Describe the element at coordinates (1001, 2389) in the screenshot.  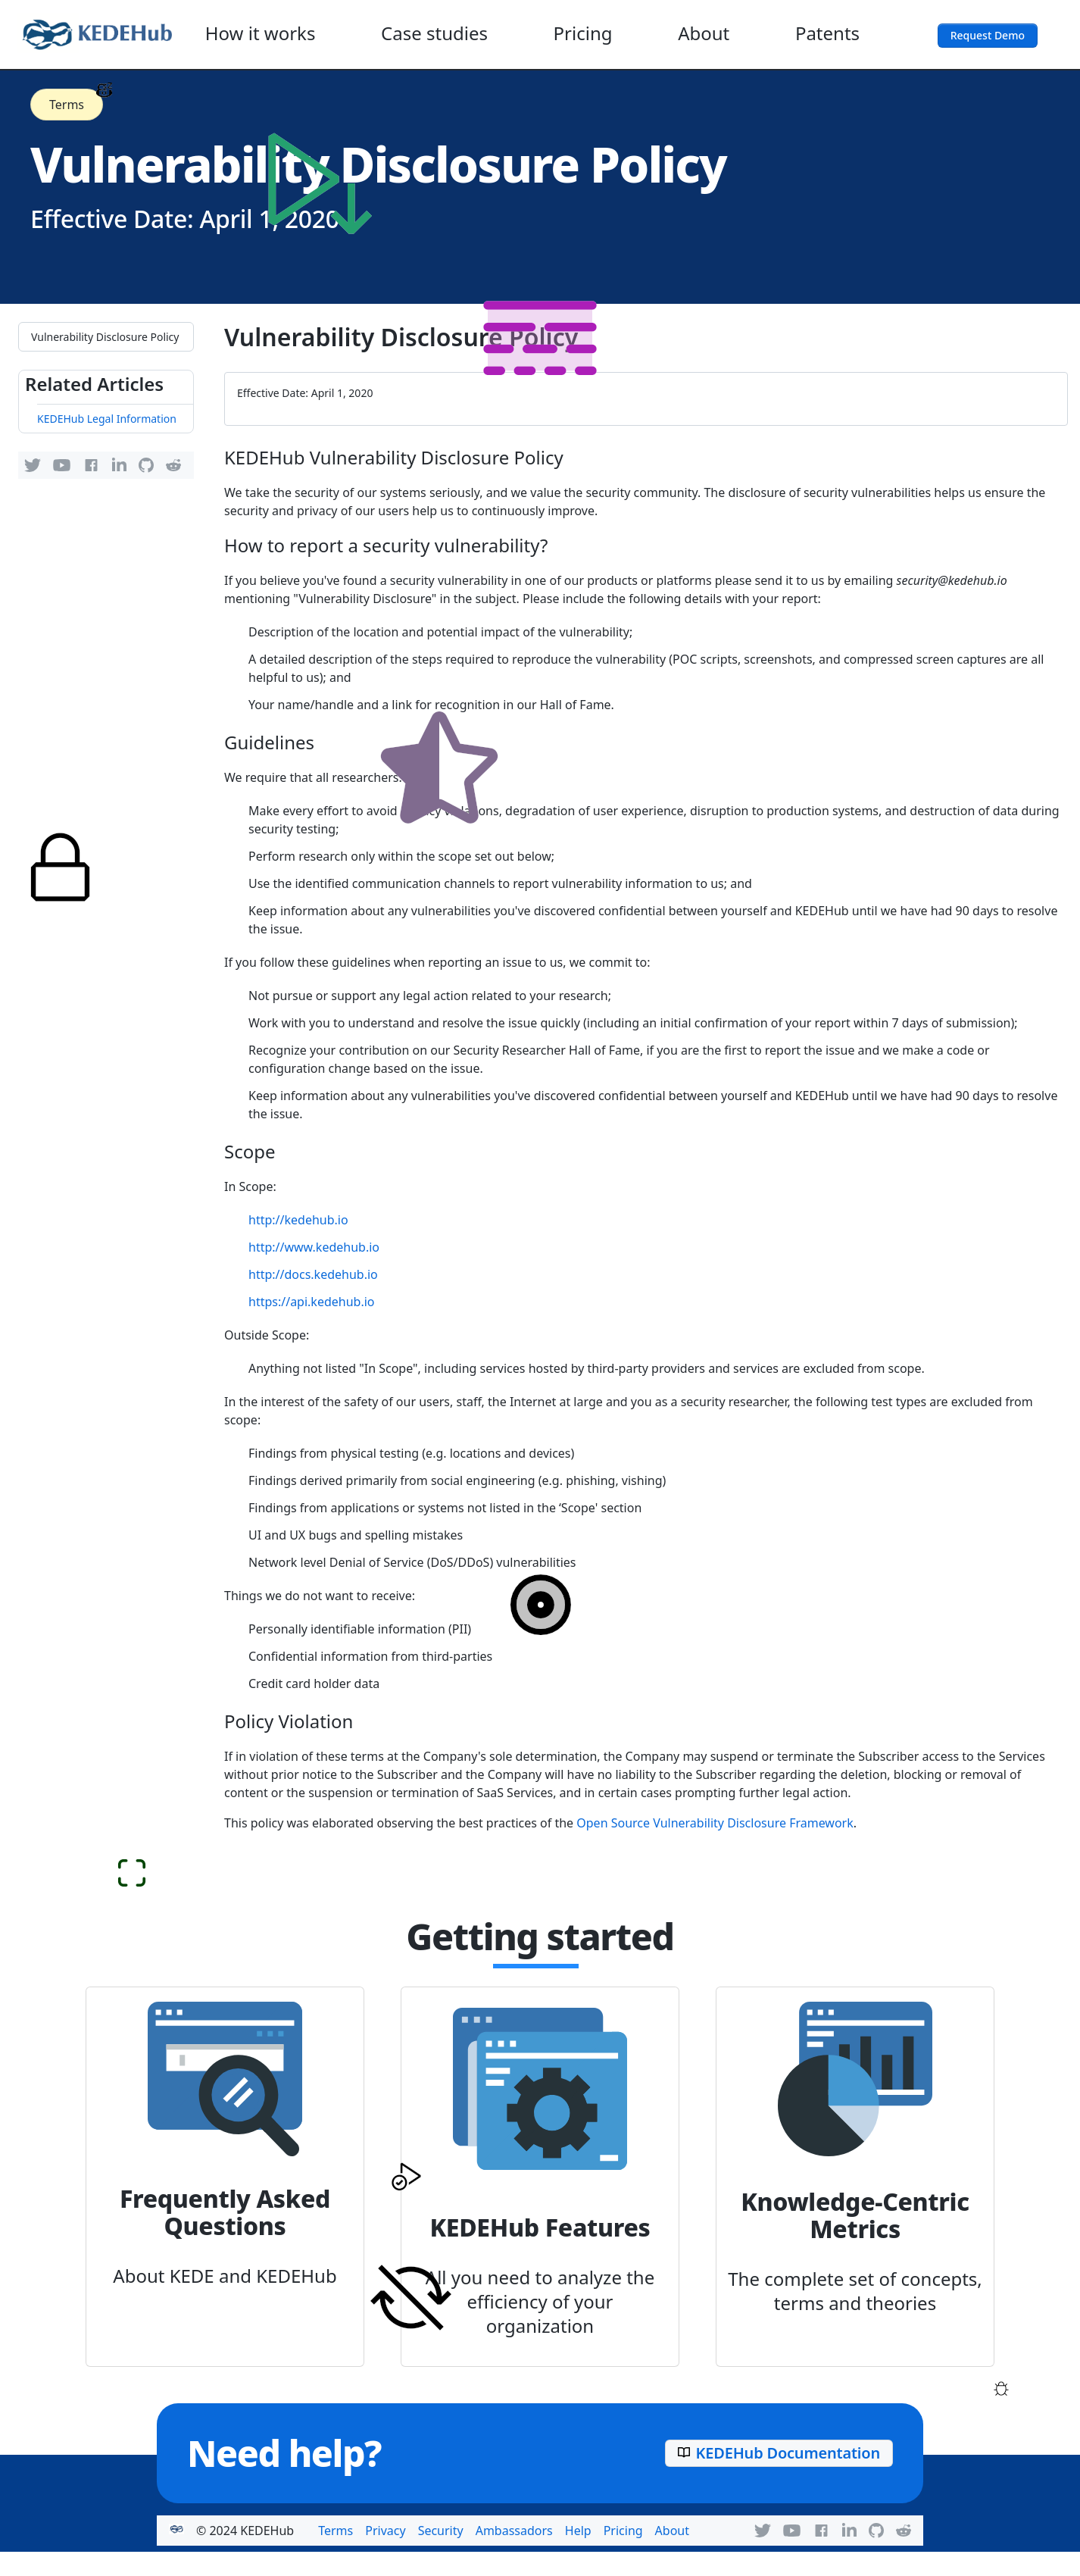
I see `report a bug or issue` at that location.